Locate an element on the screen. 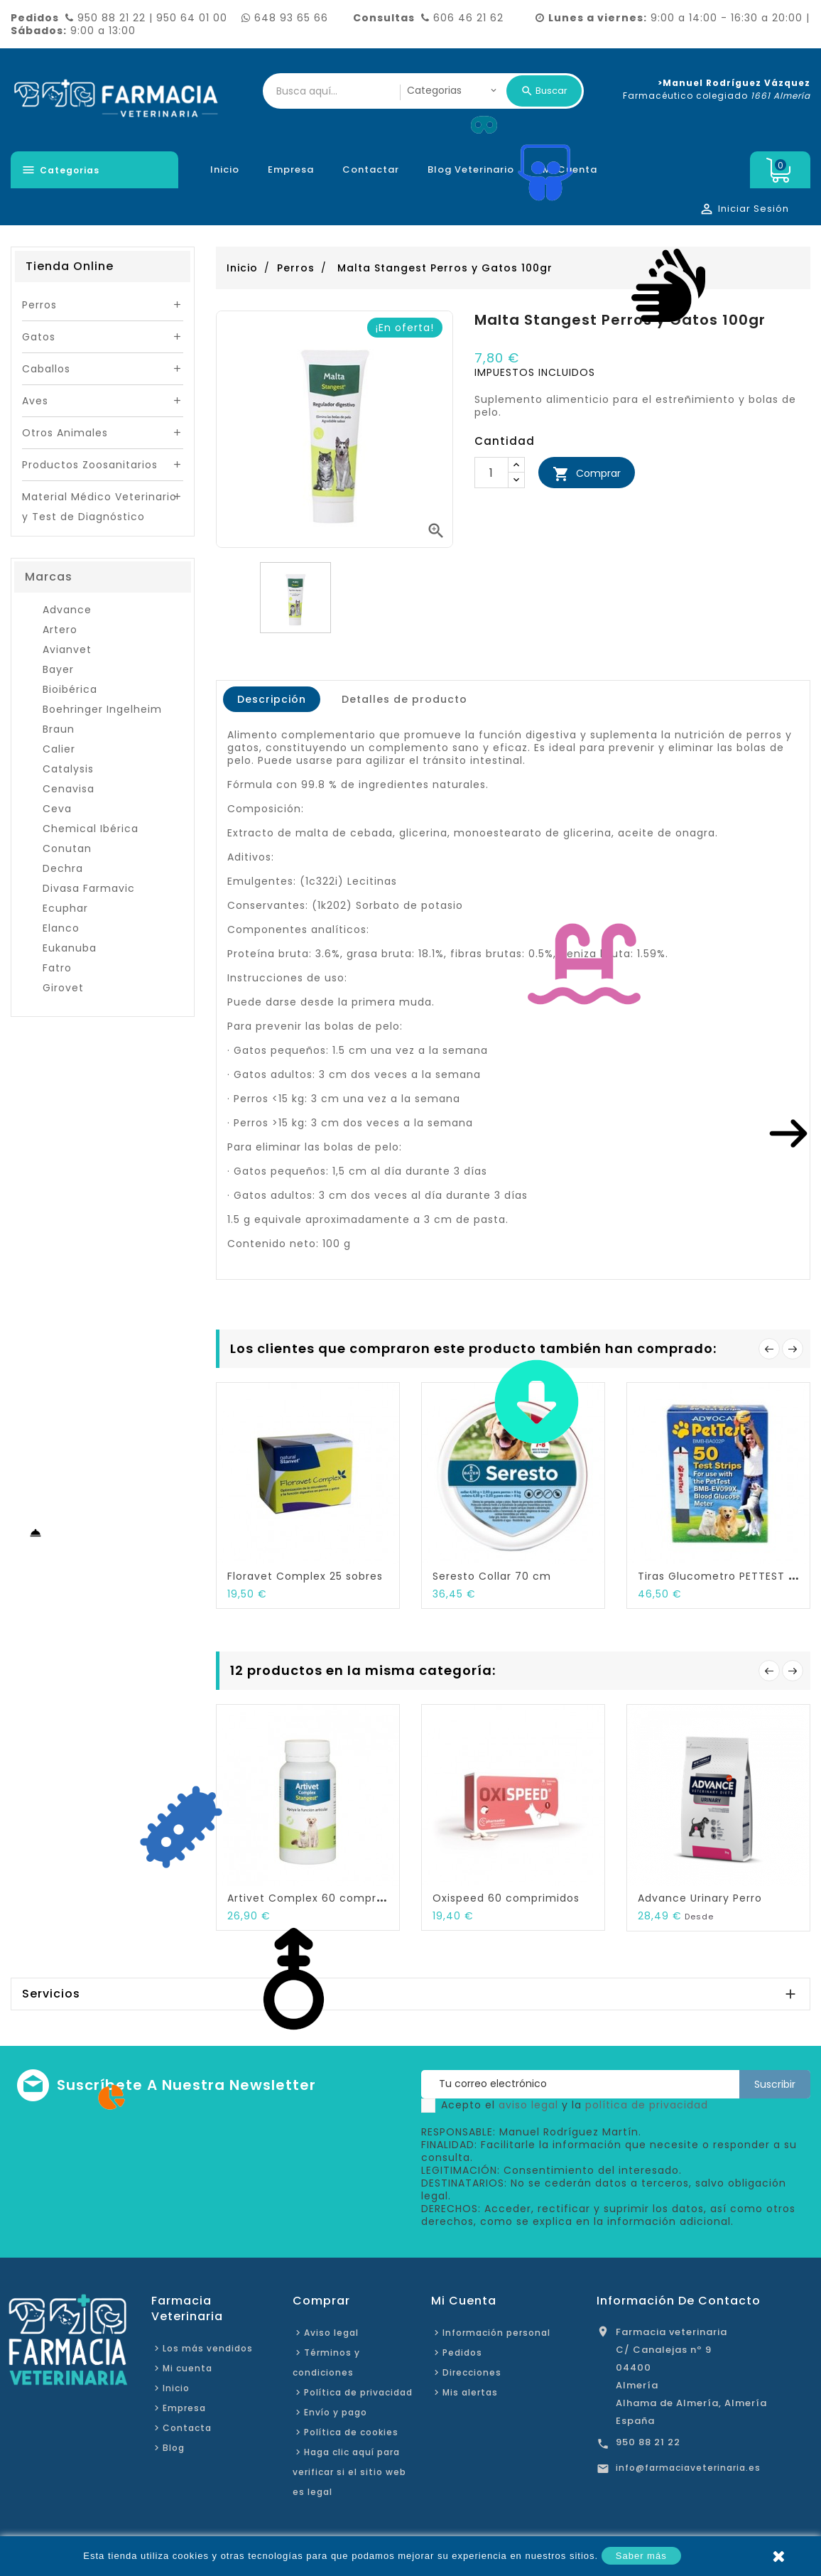  request room service is located at coordinates (36, 1533).